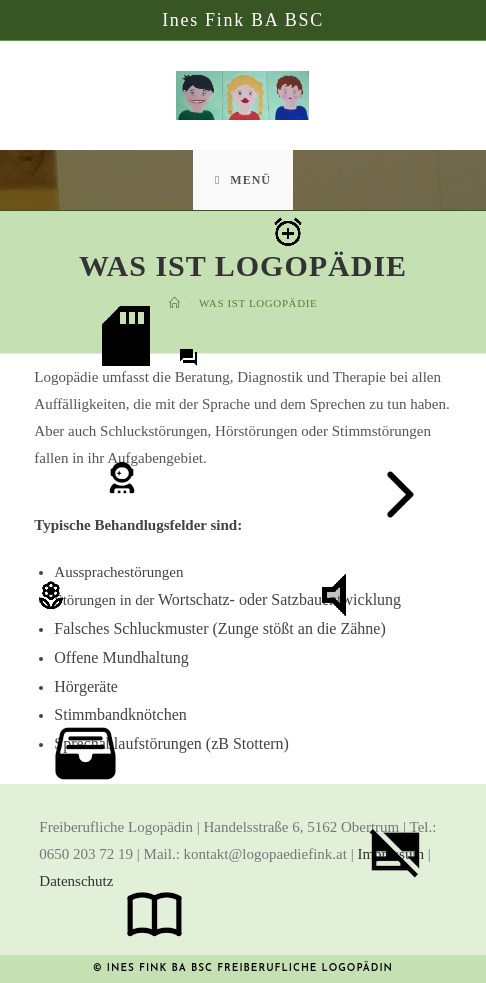  What do you see at coordinates (122, 478) in the screenshot?
I see `view astronaut or space-themed user profile` at bounding box center [122, 478].